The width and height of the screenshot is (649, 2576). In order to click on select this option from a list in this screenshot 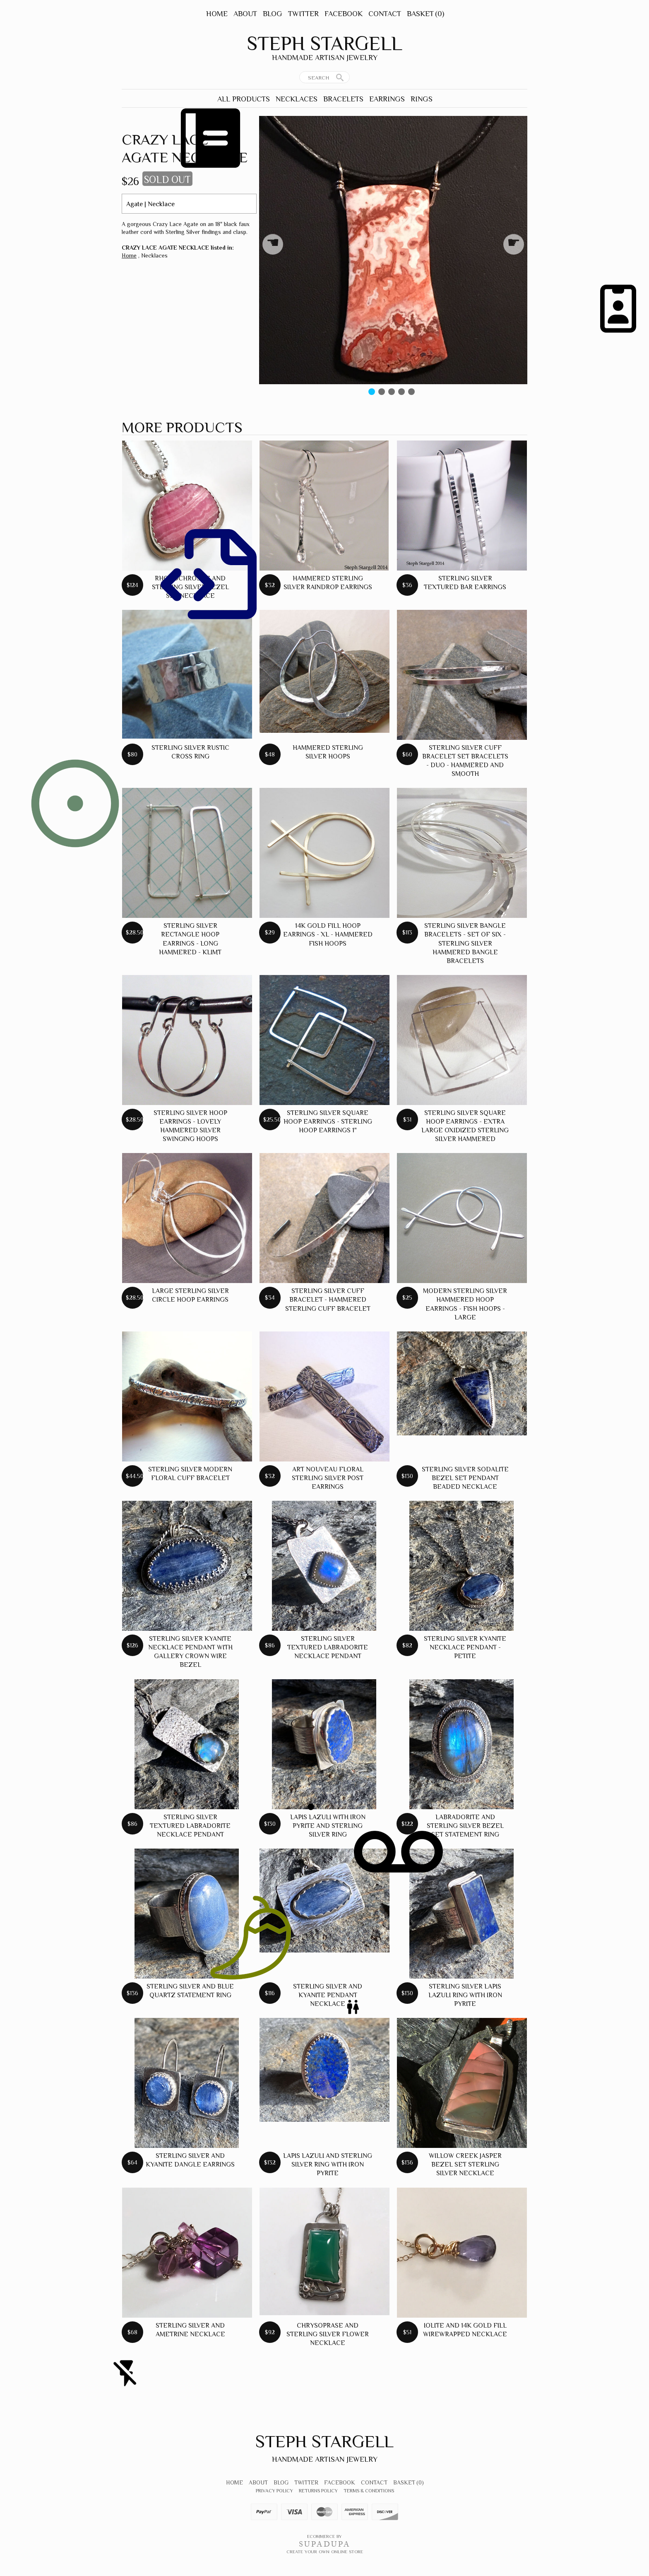, I will do `click(75, 803)`.